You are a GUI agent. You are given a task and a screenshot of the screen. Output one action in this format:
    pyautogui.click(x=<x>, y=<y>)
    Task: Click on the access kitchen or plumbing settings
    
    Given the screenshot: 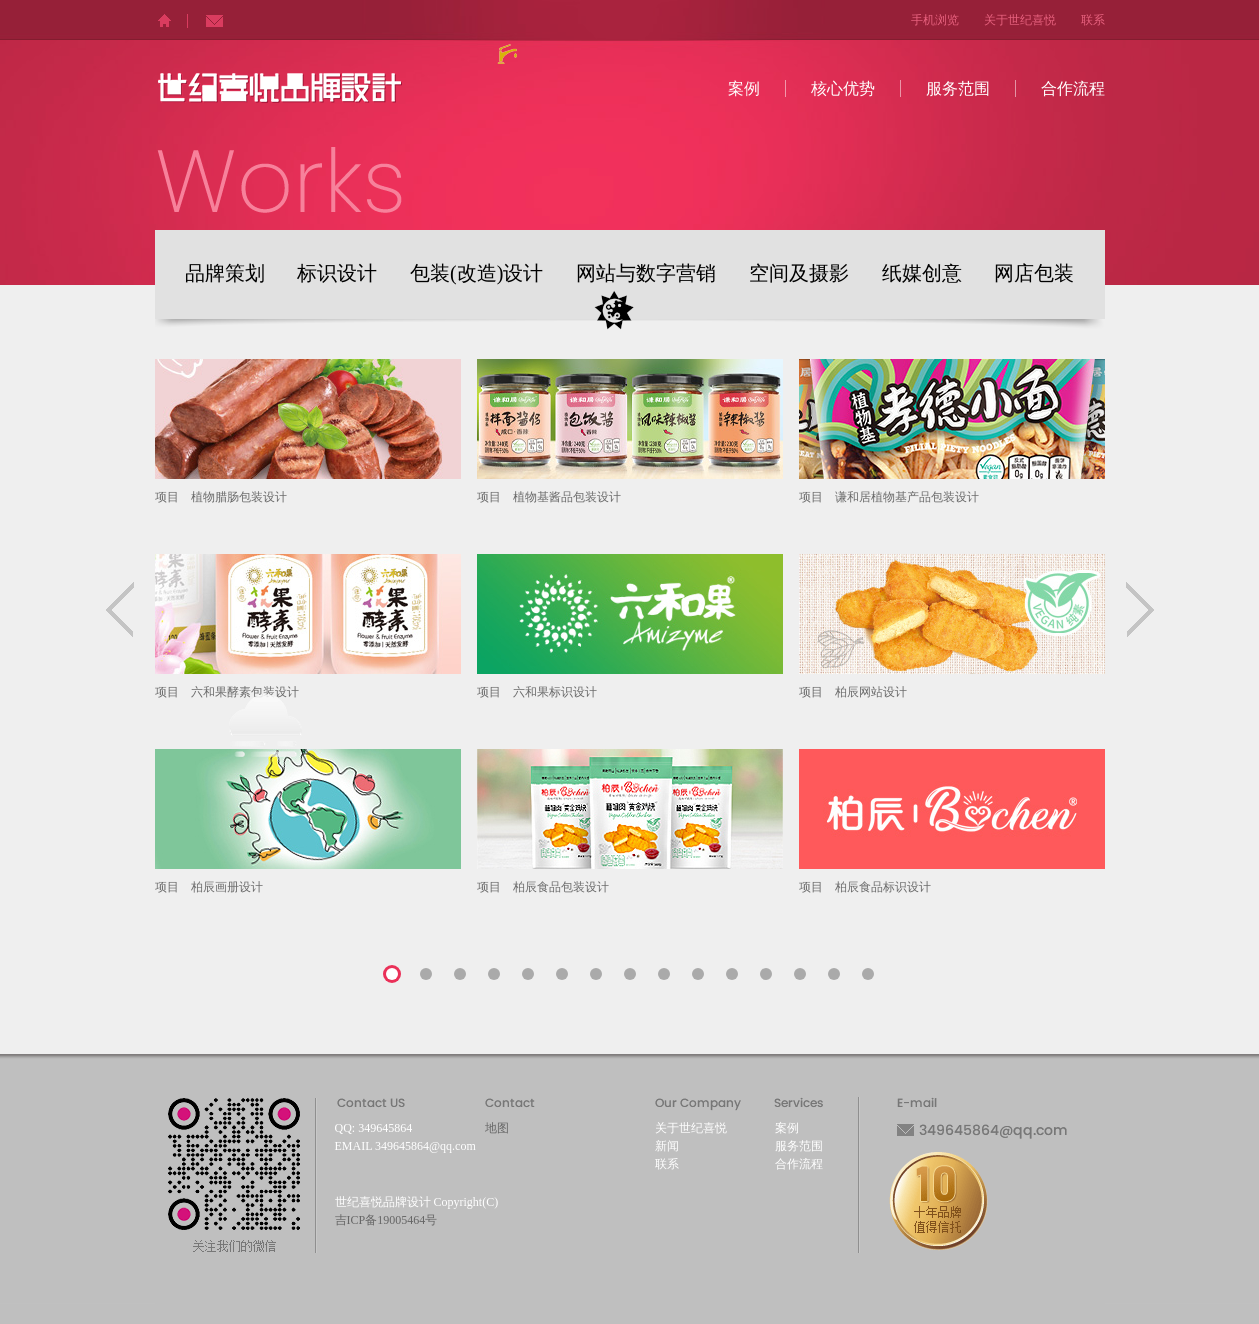 What is the action you would take?
    pyautogui.click(x=508, y=53)
    